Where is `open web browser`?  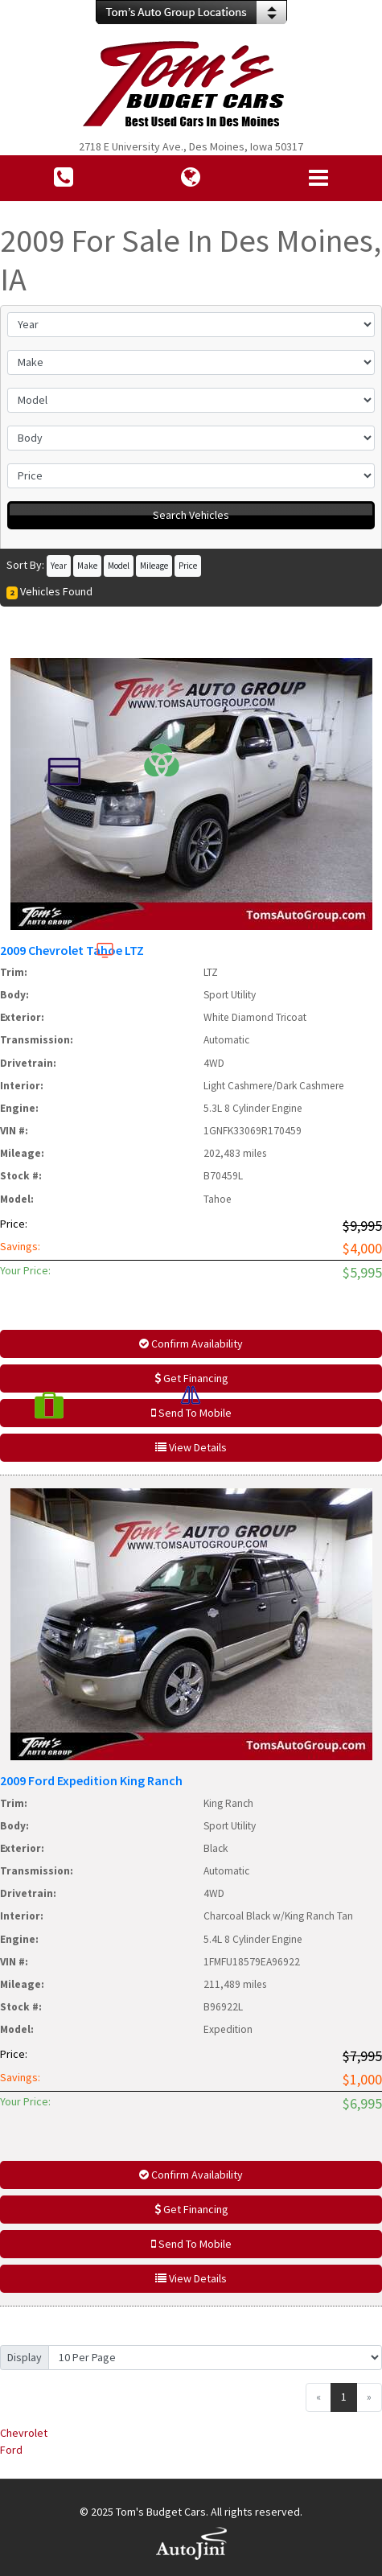 open web browser is located at coordinates (64, 772).